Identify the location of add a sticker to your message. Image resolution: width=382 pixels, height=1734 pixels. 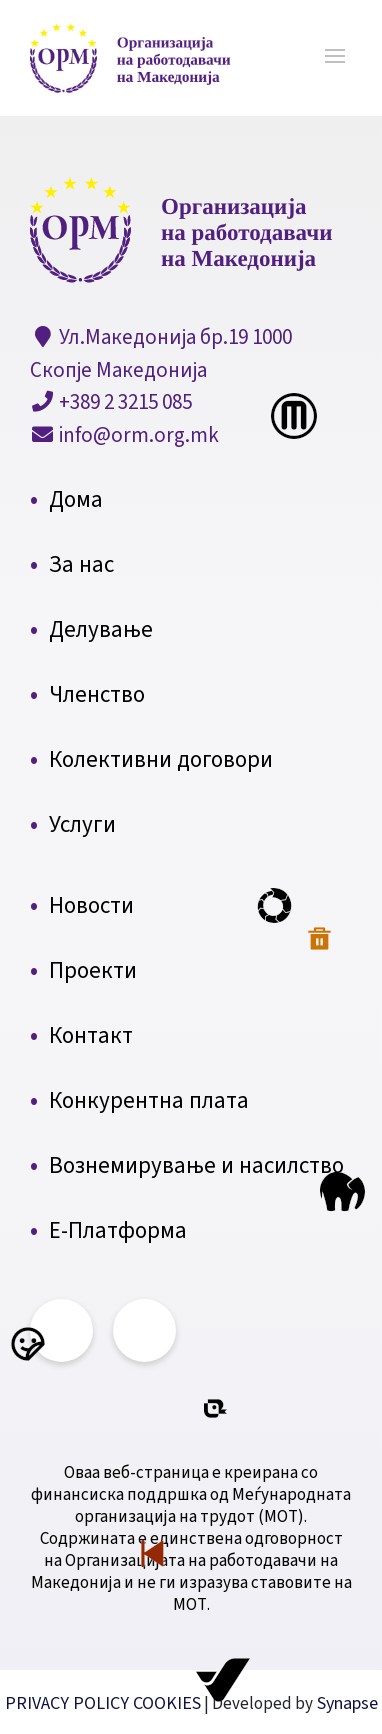
(28, 1344).